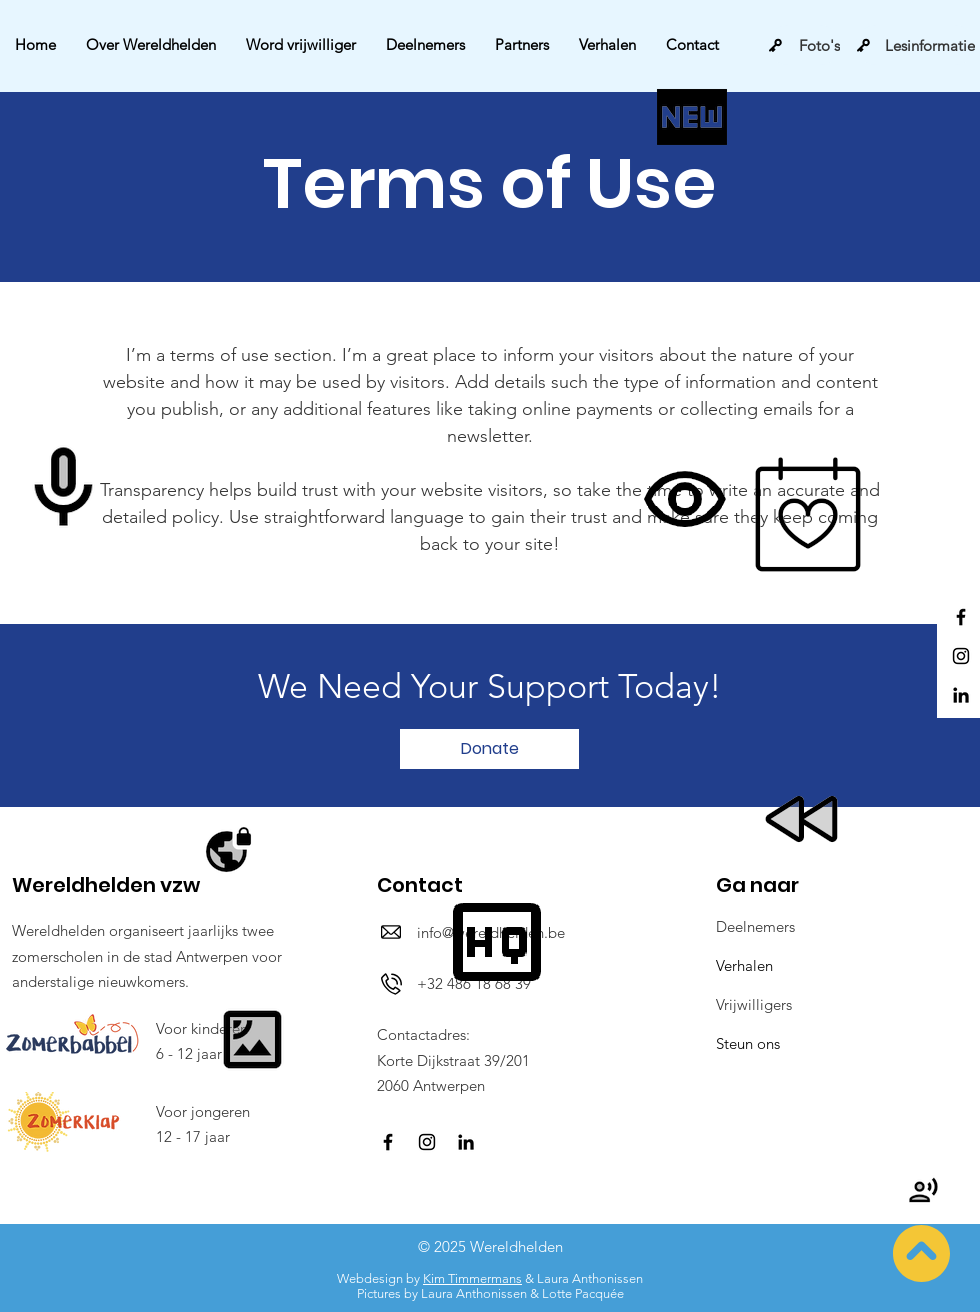 The width and height of the screenshot is (980, 1312). What do you see at coordinates (692, 117) in the screenshot?
I see `indicates new content or recently added items` at bounding box center [692, 117].